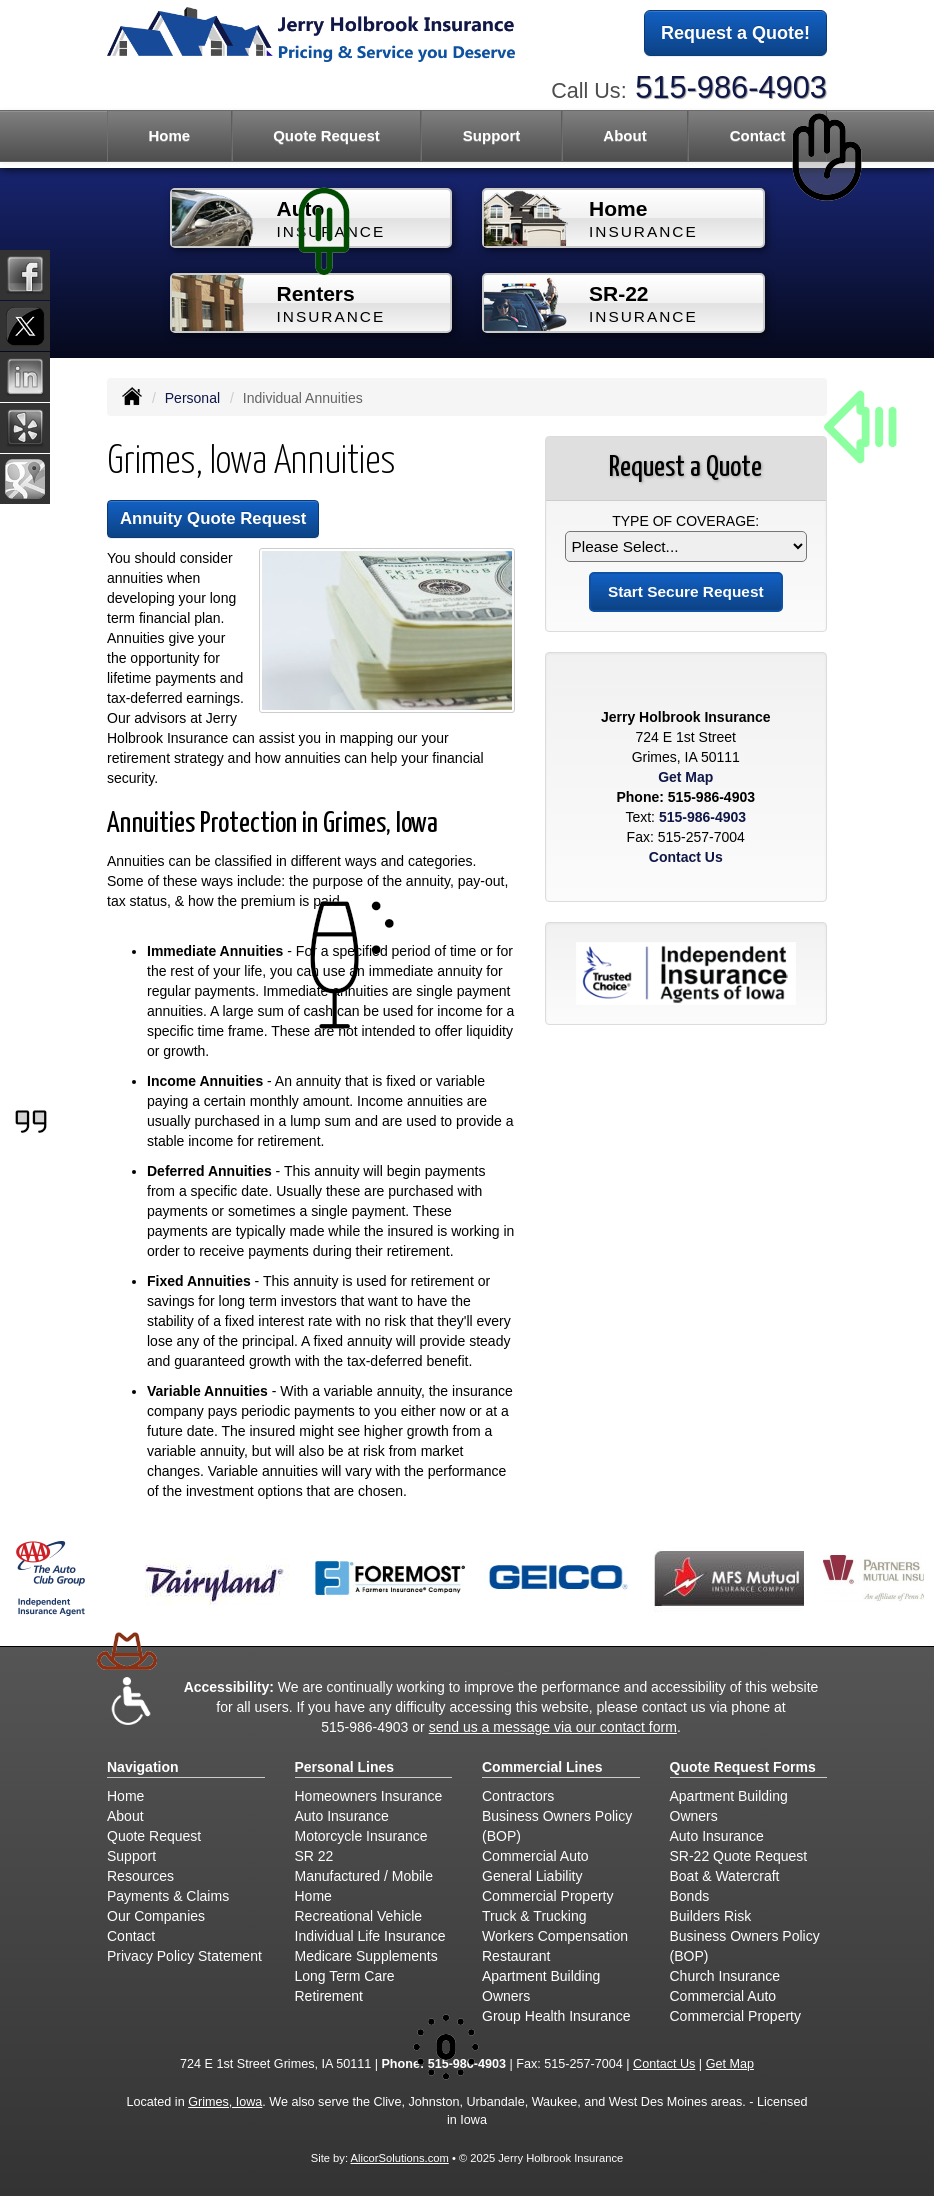 The image size is (934, 2196). Describe the element at coordinates (827, 157) in the screenshot. I see `stop or pause an action` at that location.